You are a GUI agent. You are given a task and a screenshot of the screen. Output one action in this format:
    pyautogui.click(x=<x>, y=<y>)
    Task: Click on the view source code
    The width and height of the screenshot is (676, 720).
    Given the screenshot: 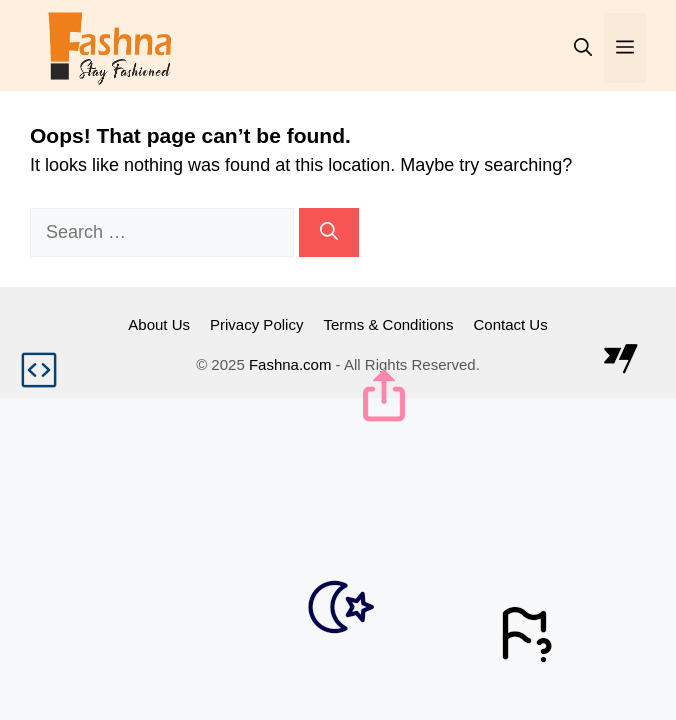 What is the action you would take?
    pyautogui.click(x=39, y=370)
    